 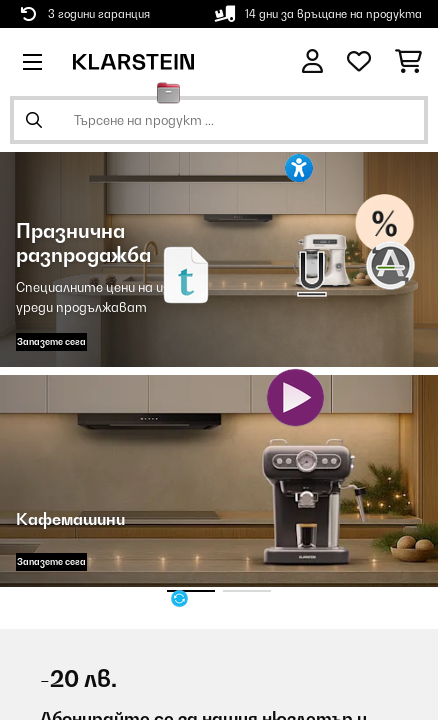 I want to click on check for available software updates, so click(x=390, y=265).